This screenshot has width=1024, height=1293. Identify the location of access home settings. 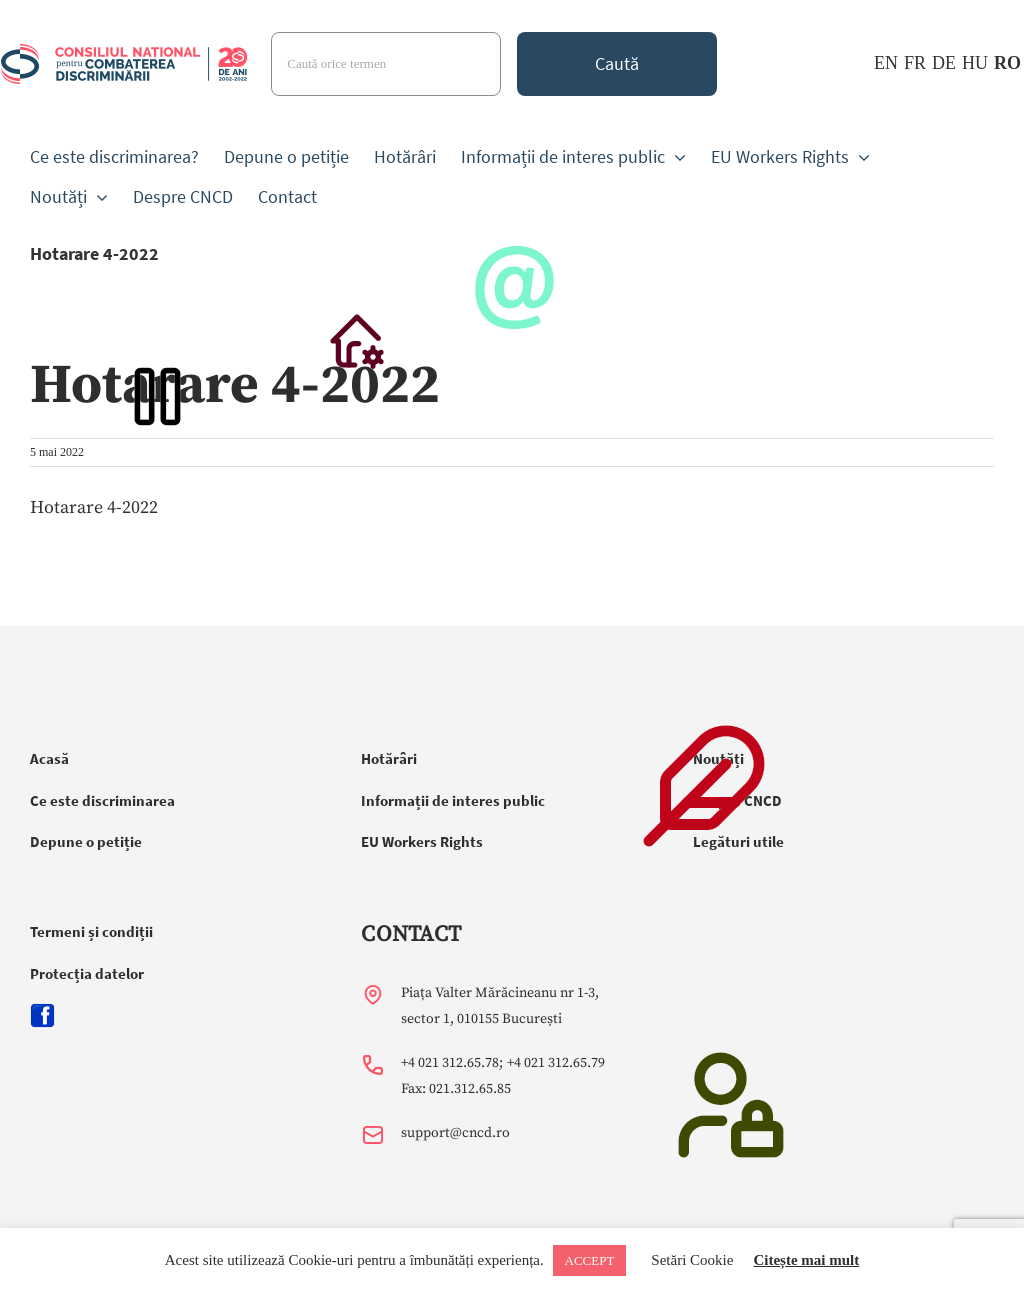
(357, 341).